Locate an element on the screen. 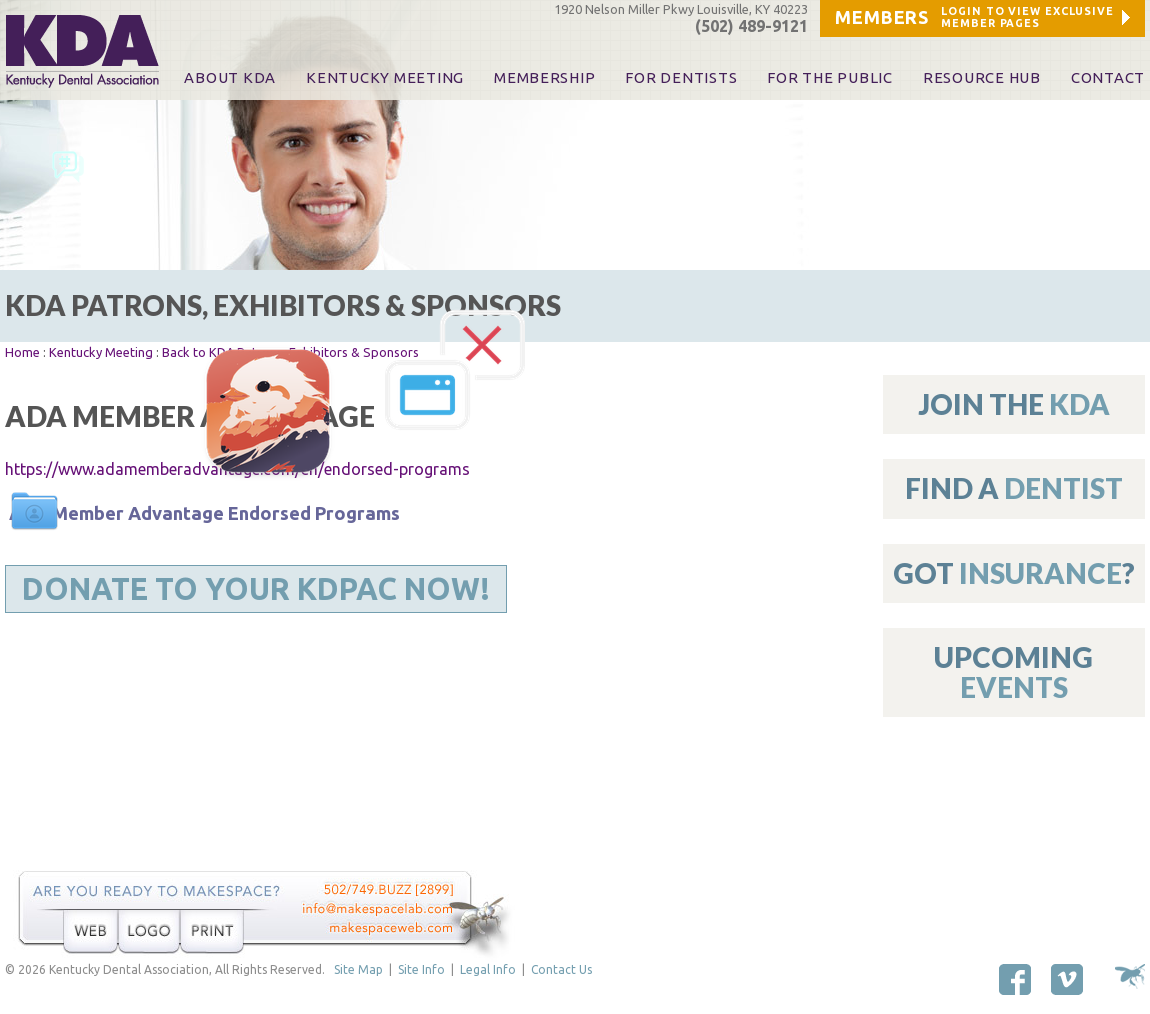 The height and width of the screenshot is (1014, 1150). open polari irc chat application is located at coordinates (68, 167).